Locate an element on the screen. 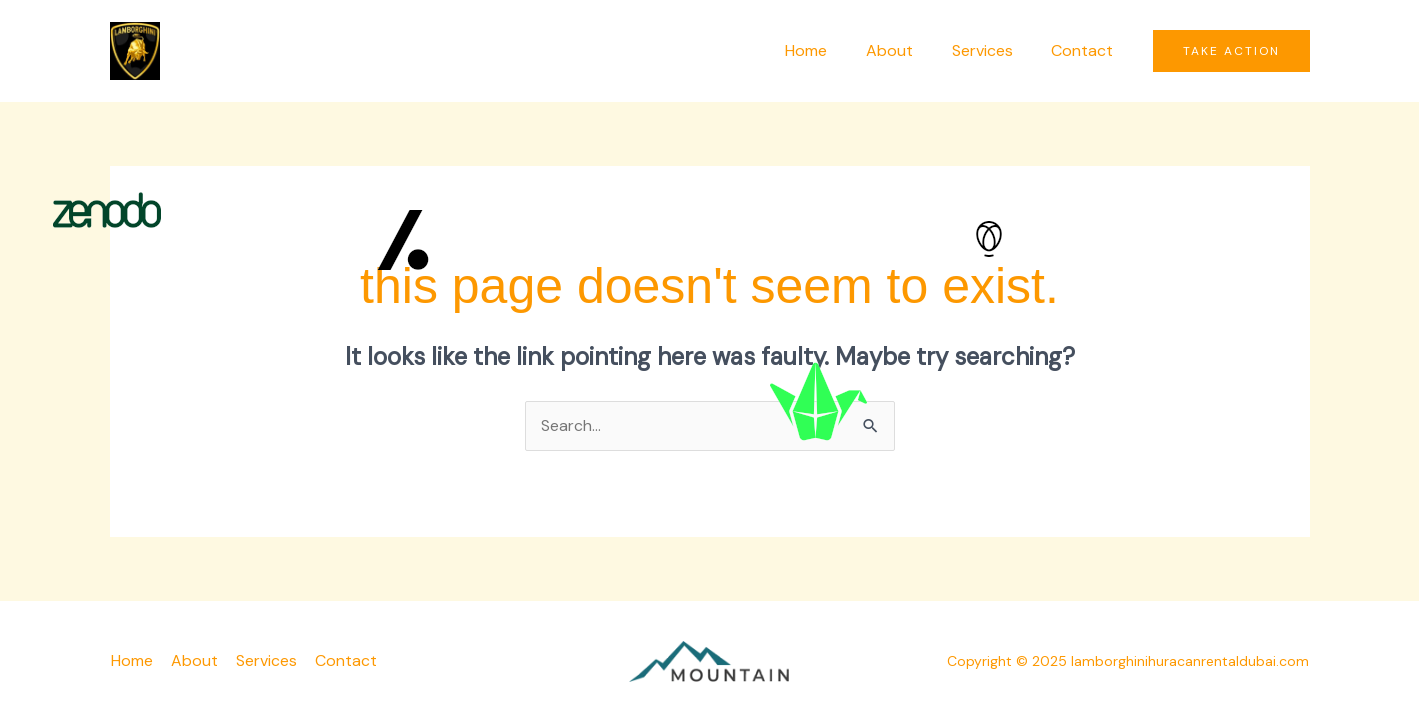  visit slashdot news website is located at coordinates (403, 240).